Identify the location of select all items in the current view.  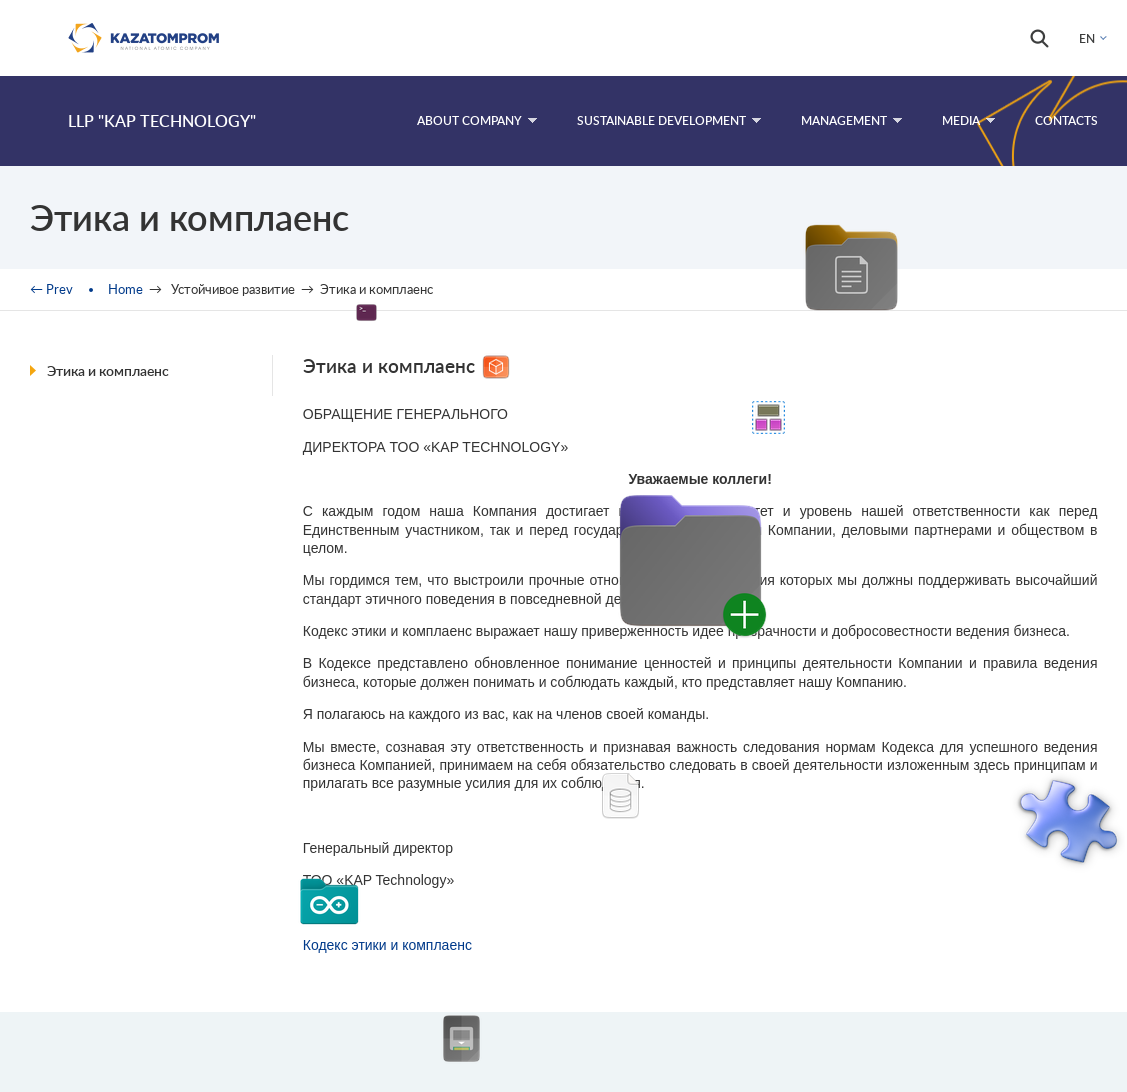
(768, 417).